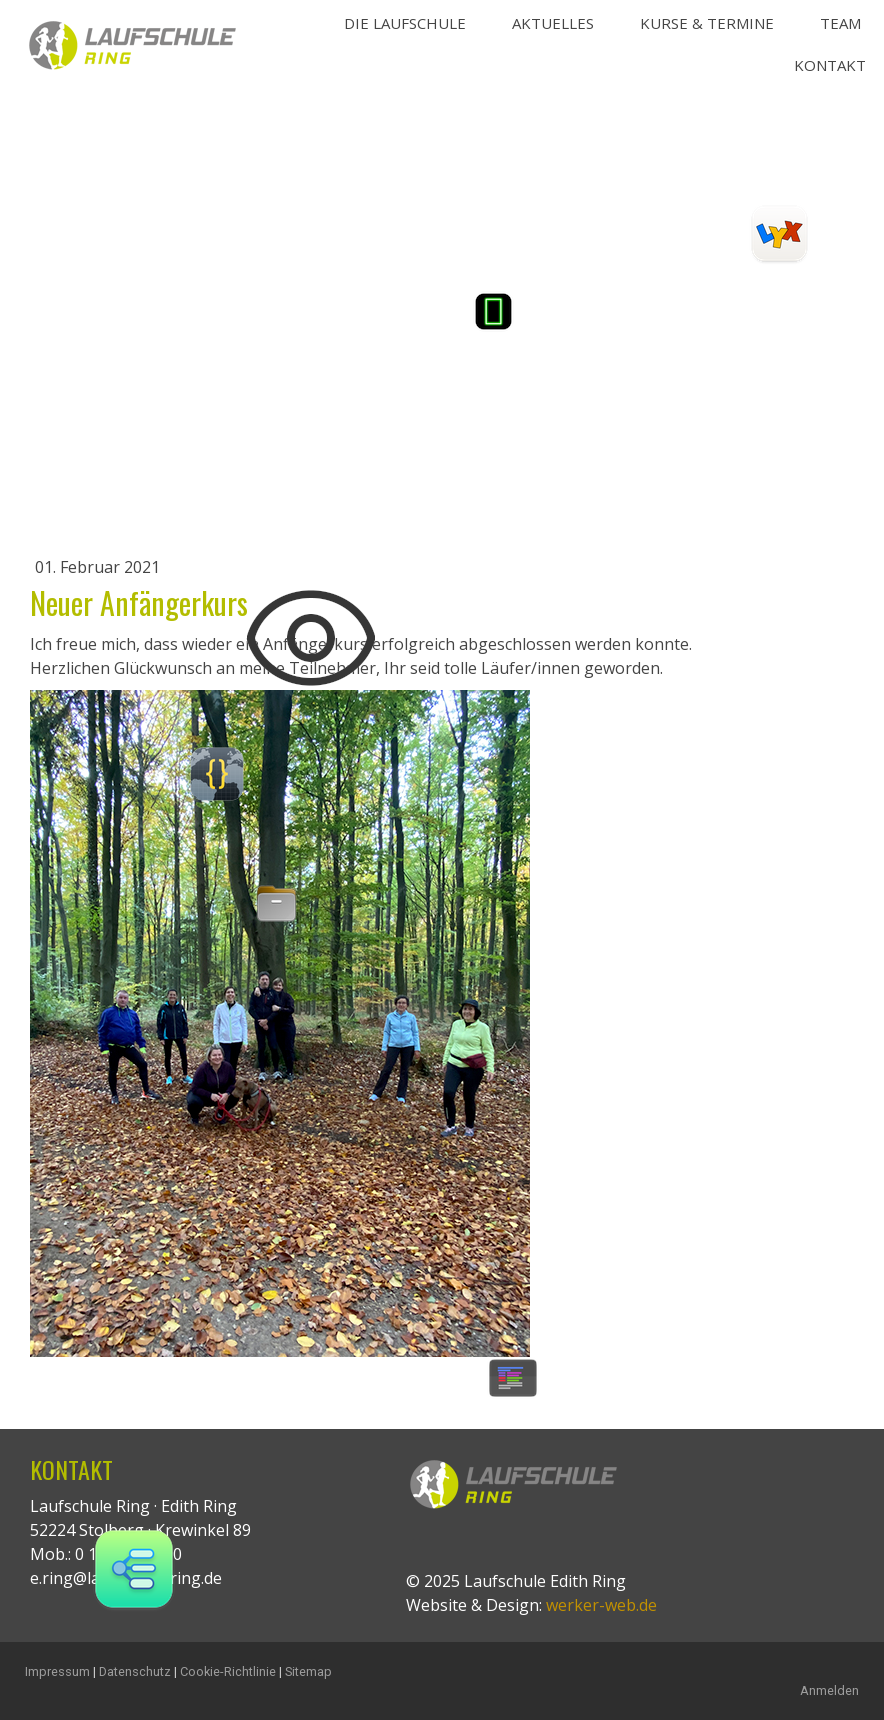 This screenshot has height=1720, width=884. Describe the element at coordinates (311, 638) in the screenshot. I see `access display settings` at that location.